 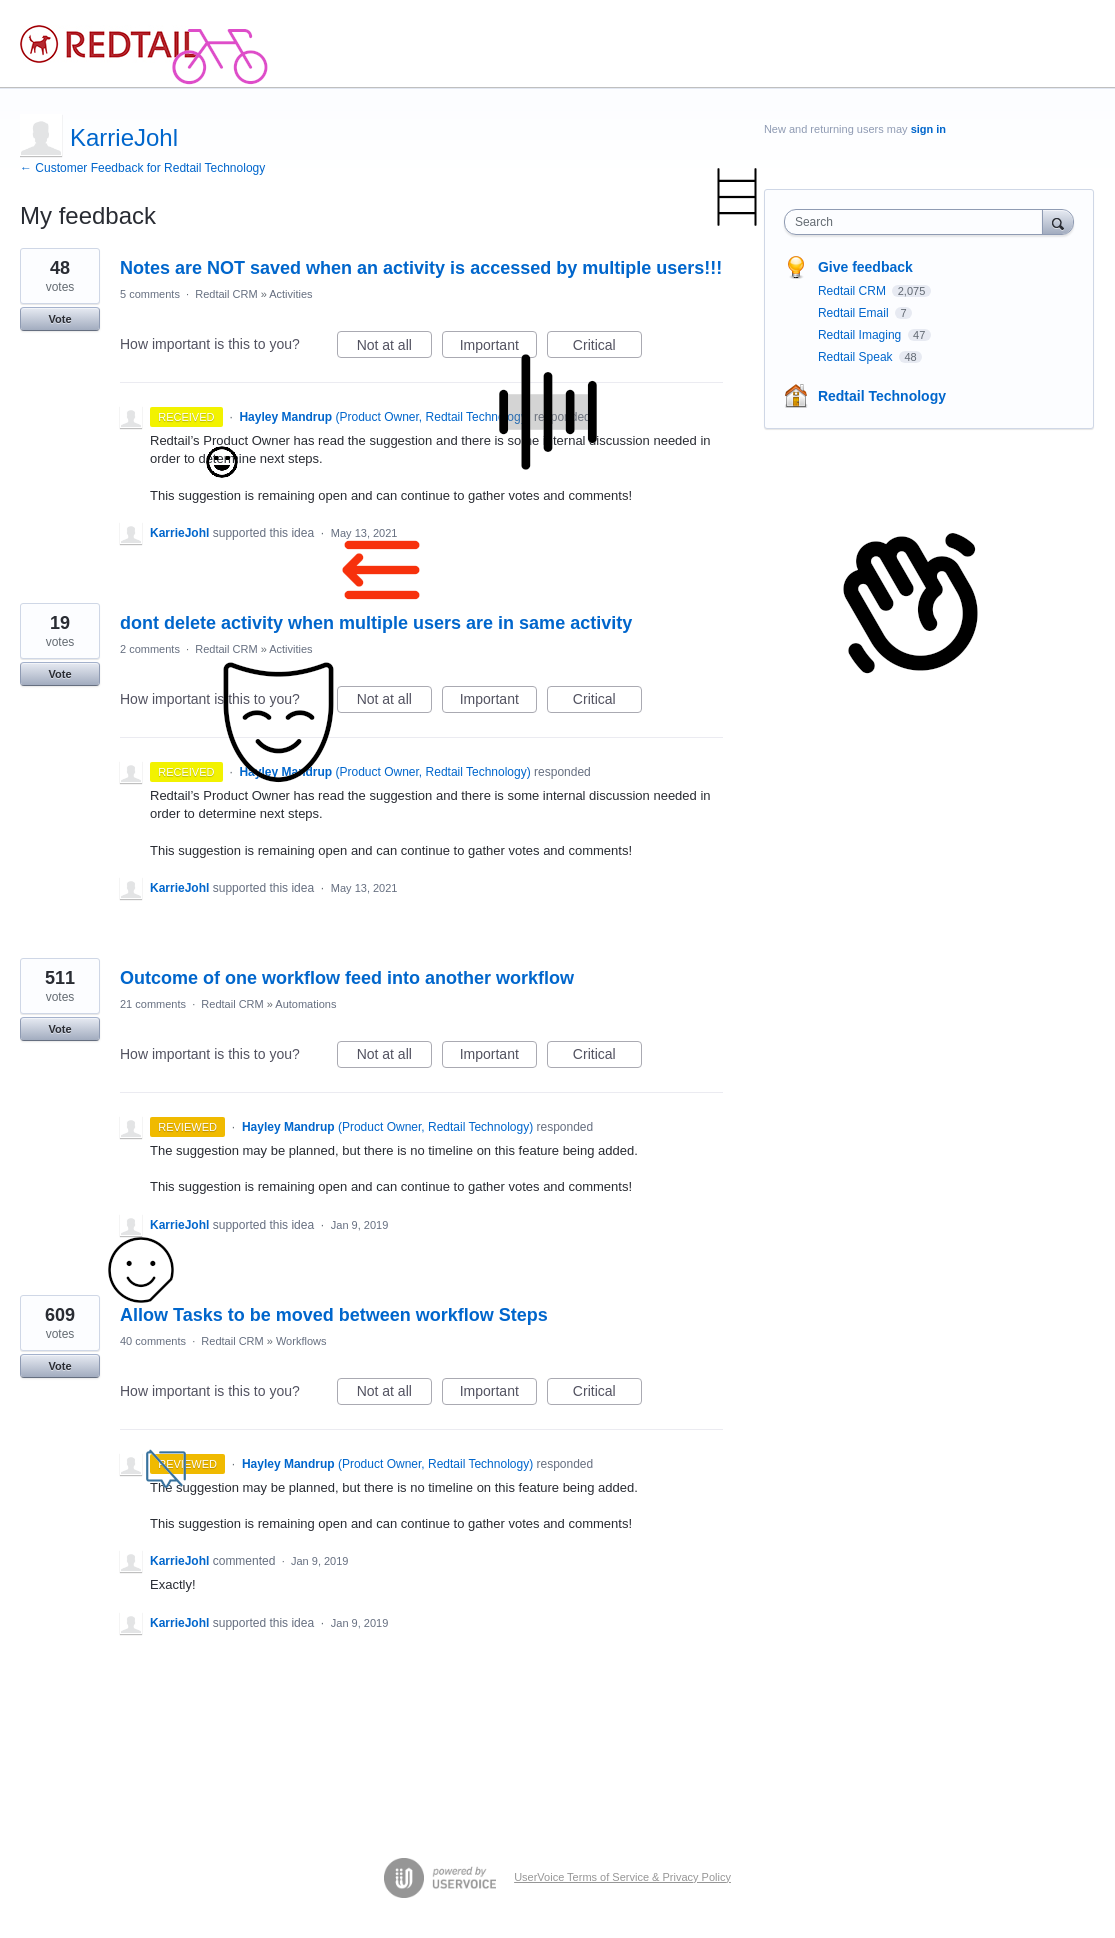 What do you see at coordinates (141, 1270) in the screenshot?
I see `add a sticker to your message` at bounding box center [141, 1270].